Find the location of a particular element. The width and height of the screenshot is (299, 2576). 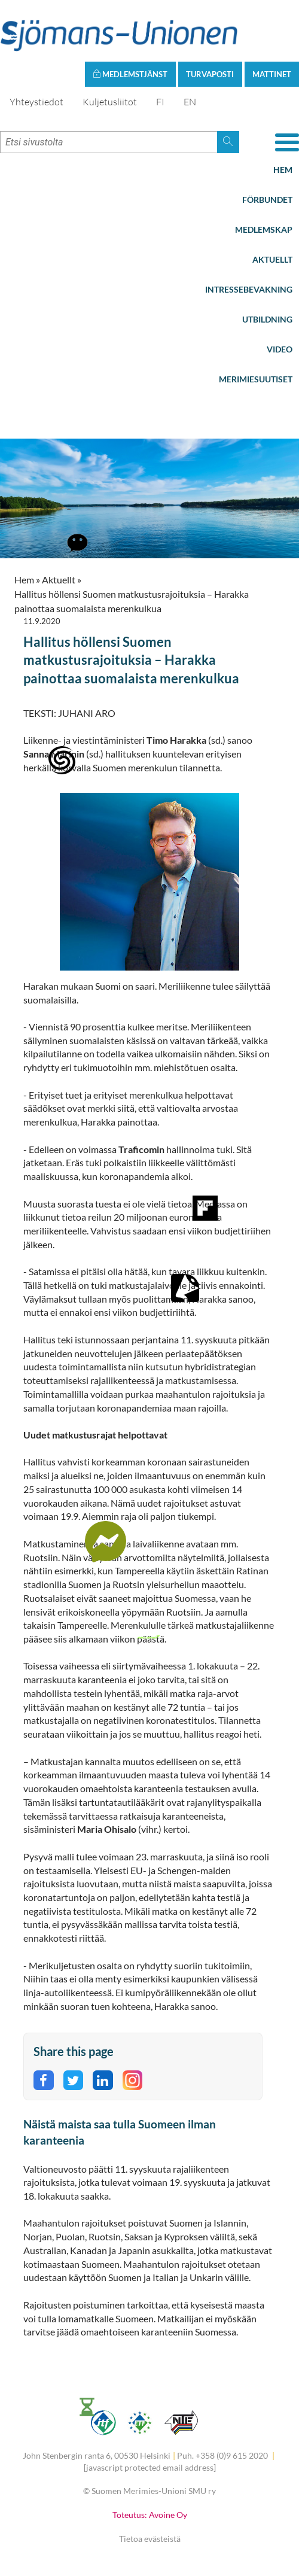

Laravel Nova administration panel logo is located at coordinates (62, 760).